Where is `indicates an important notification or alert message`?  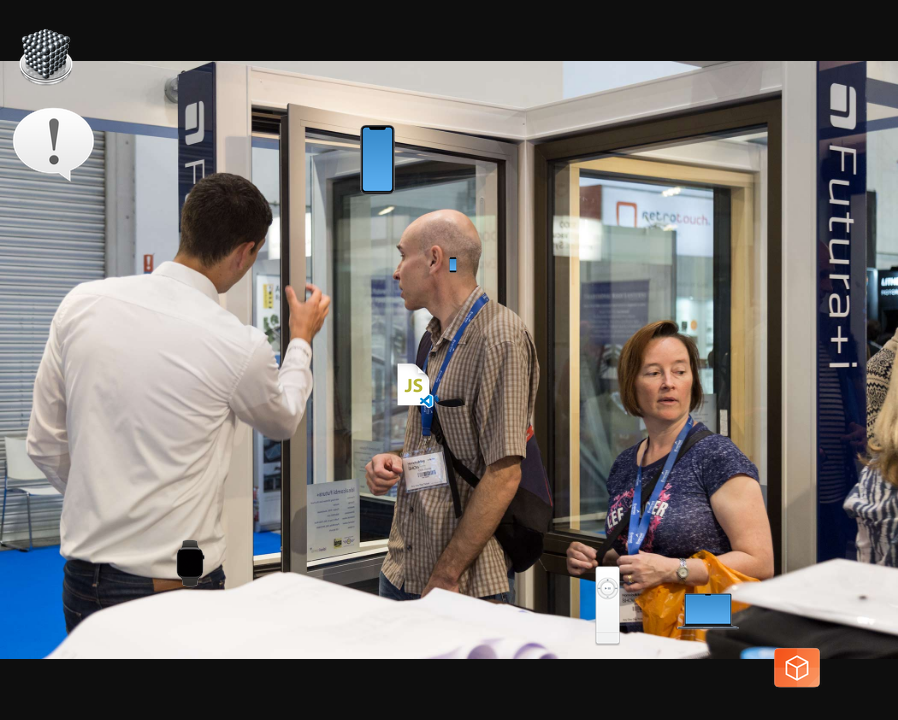
indicates an important notification or alert message is located at coordinates (54, 142).